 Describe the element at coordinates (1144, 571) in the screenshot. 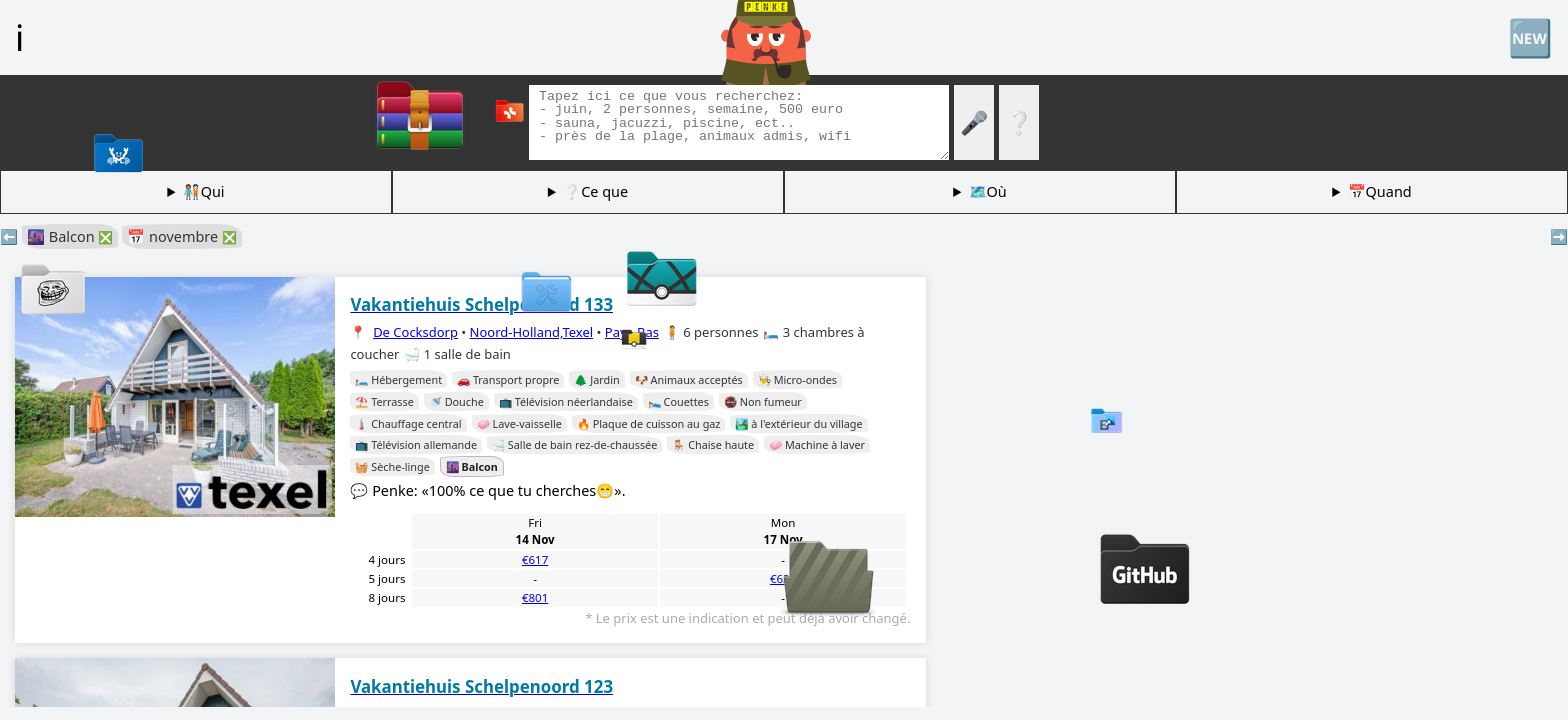

I see `open github repositories folder` at that location.